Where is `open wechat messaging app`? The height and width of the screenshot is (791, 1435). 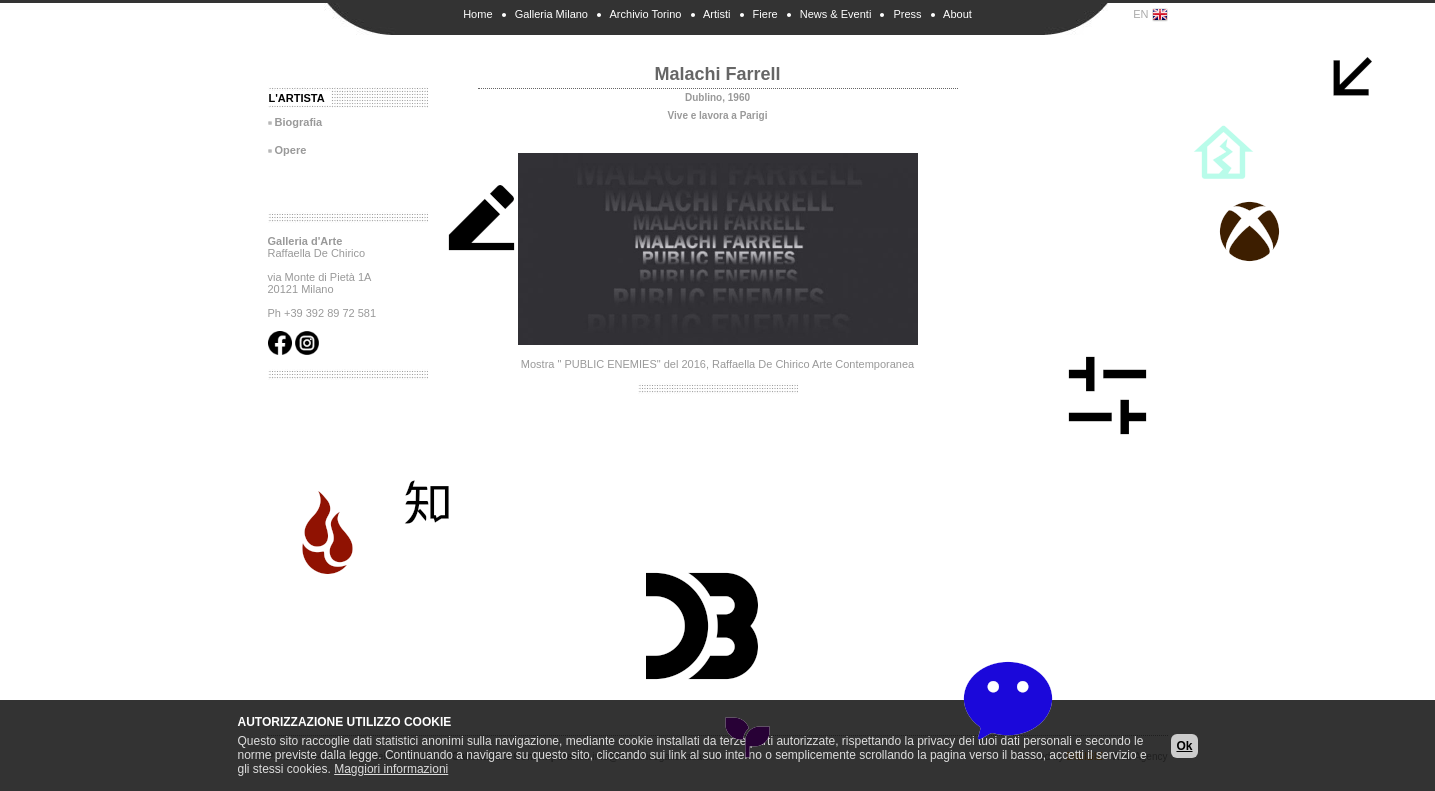 open wechat messaging app is located at coordinates (1008, 699).